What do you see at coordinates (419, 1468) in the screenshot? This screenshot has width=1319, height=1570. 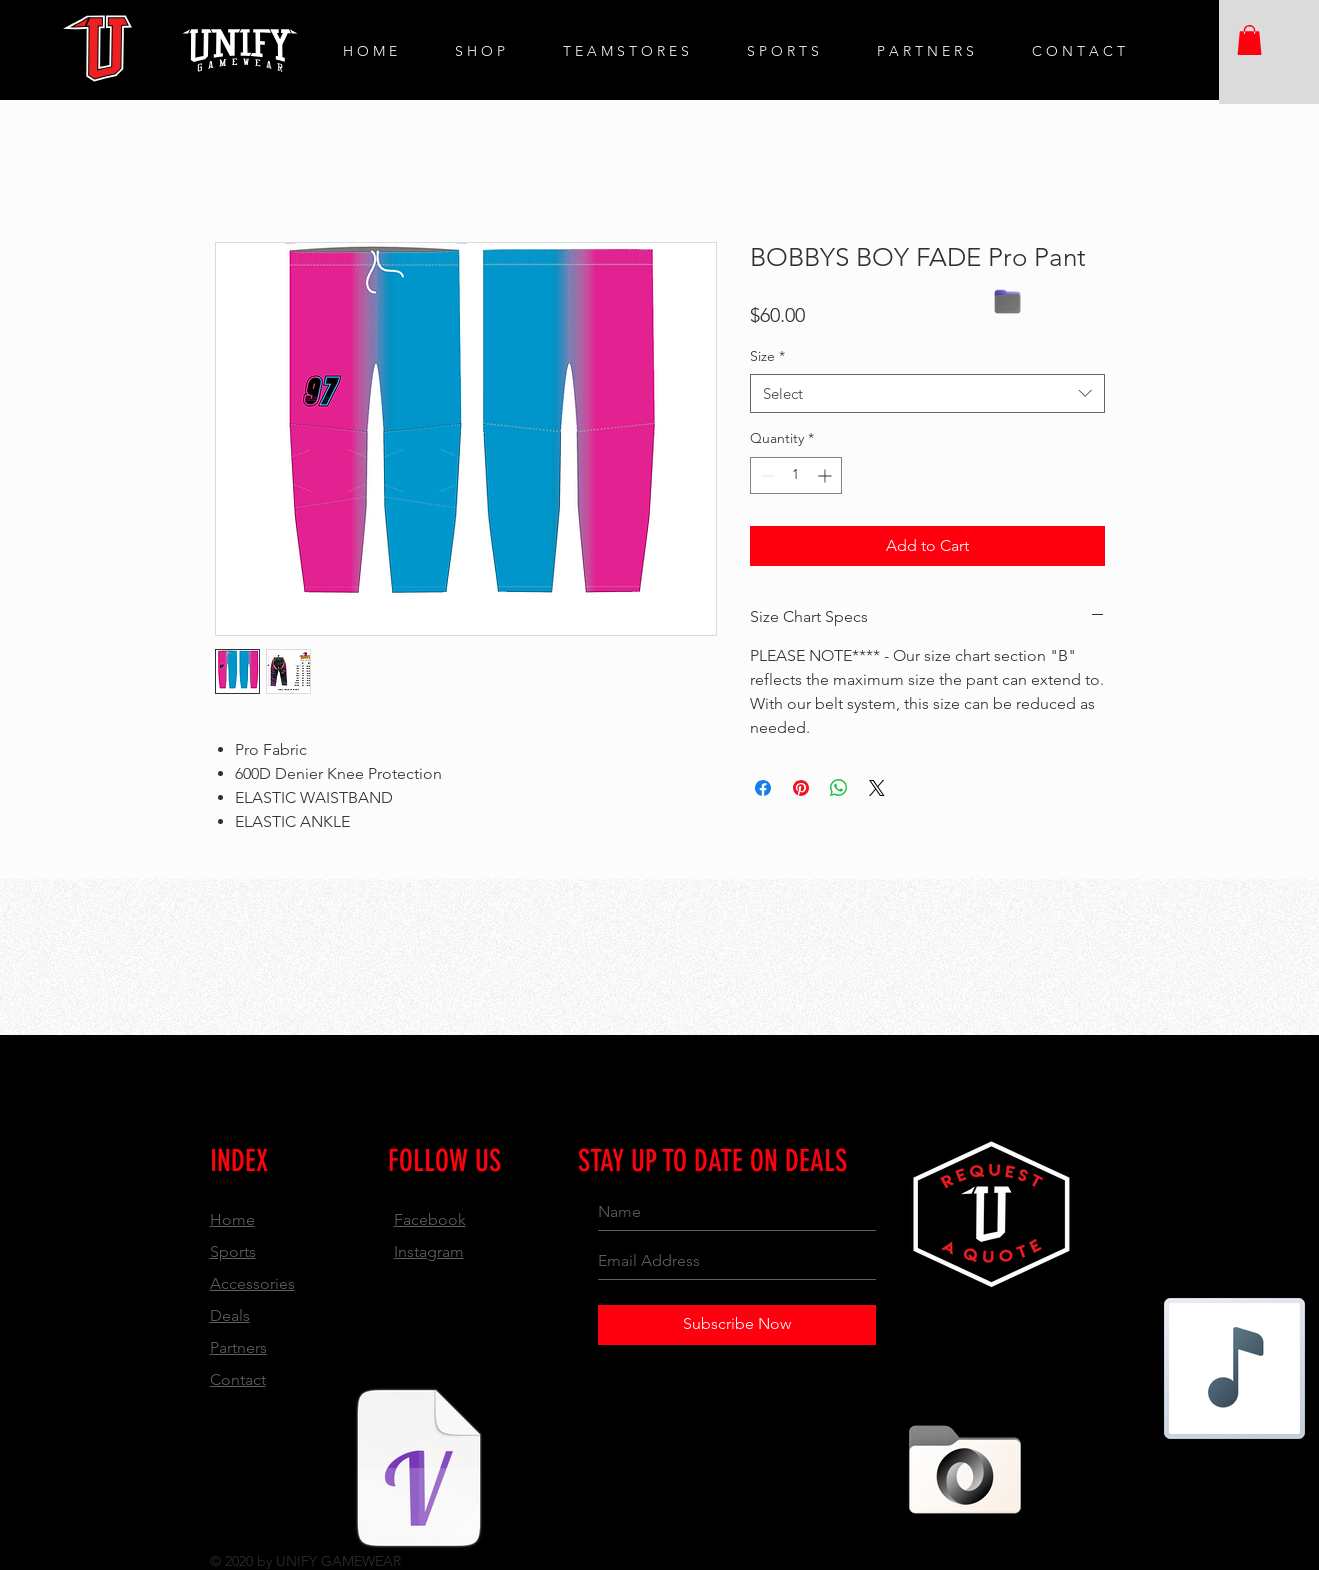 I see `vala programming language source file` at bounding box center [419, 1468].